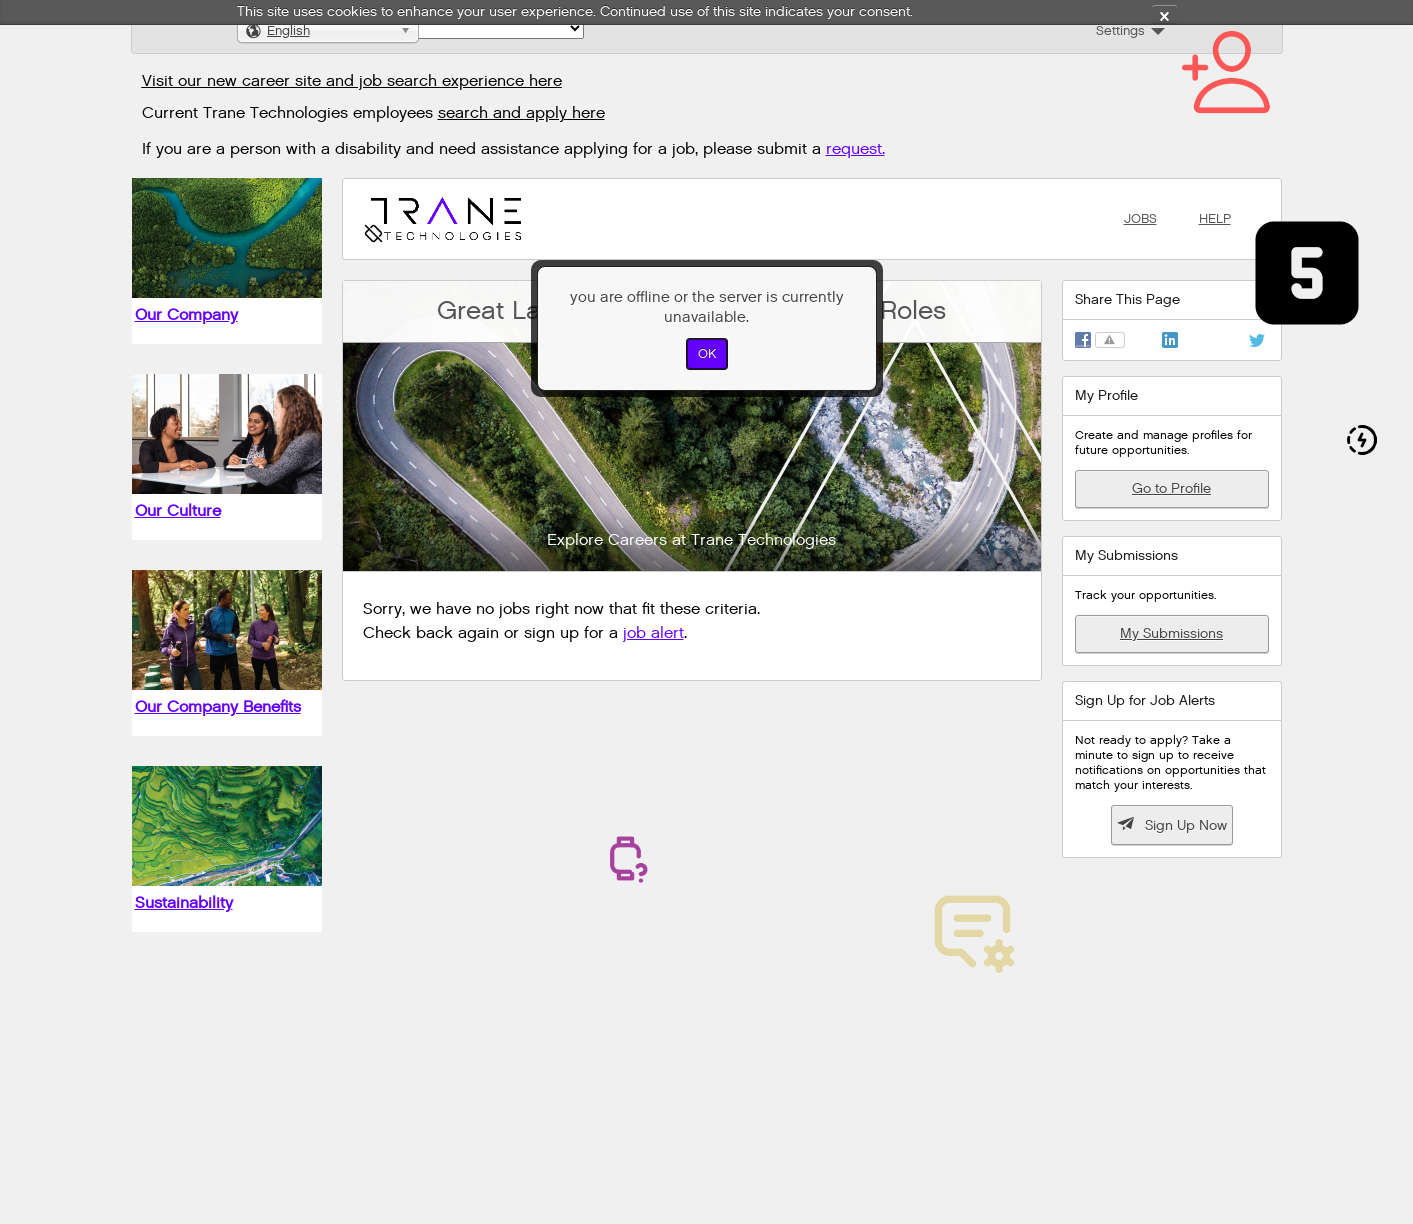  What do you see at coordinates (625, 858) in the screenshot?
I see `smartwatch help or support` at bounding box center [625, 858].